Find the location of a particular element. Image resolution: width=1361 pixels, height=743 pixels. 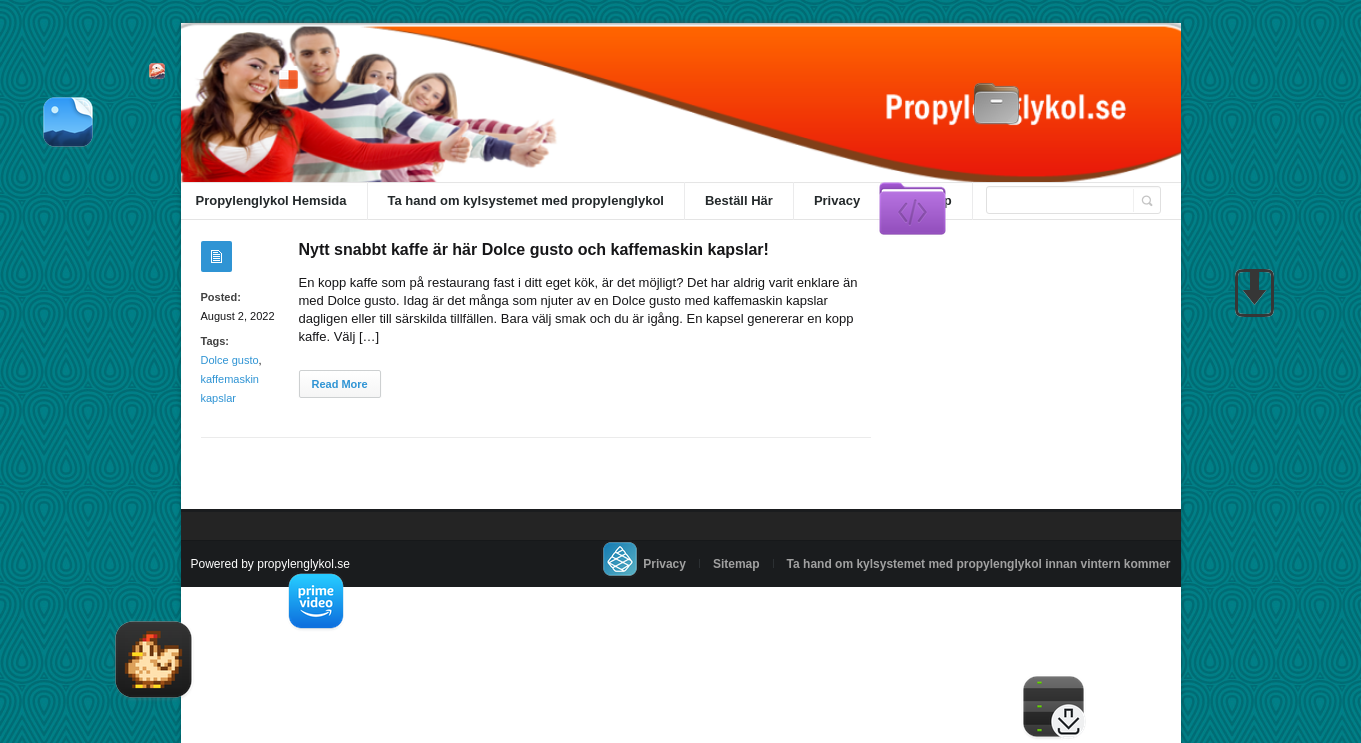

open halloy IRC client is located at coordinates (157, 71).